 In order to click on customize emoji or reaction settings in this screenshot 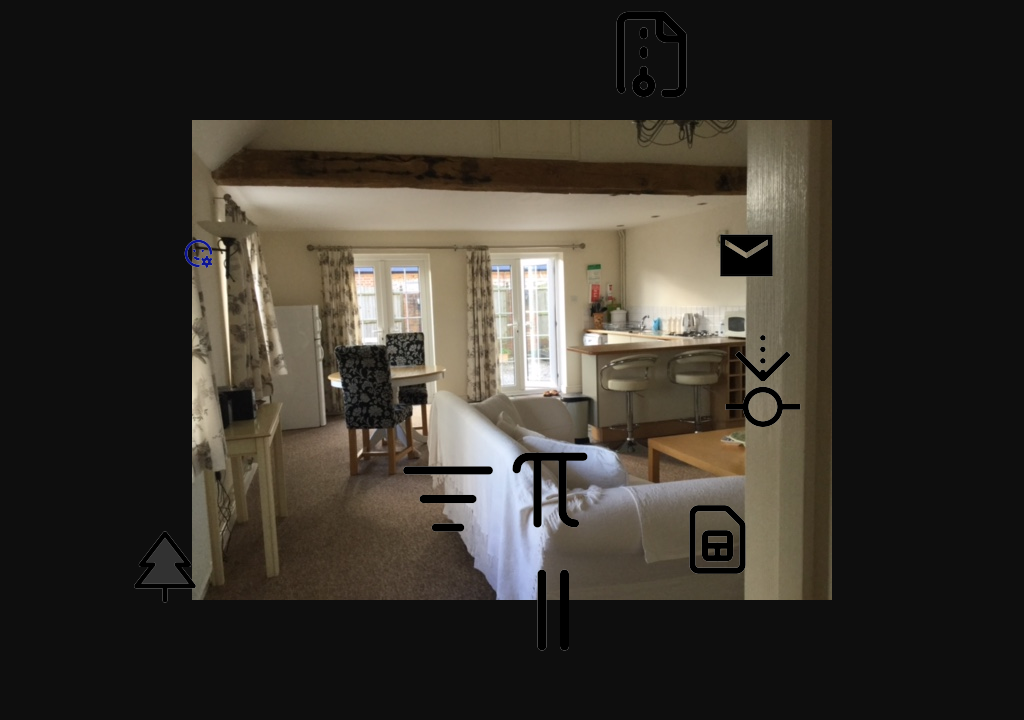, I will do `click(198, 253)`.